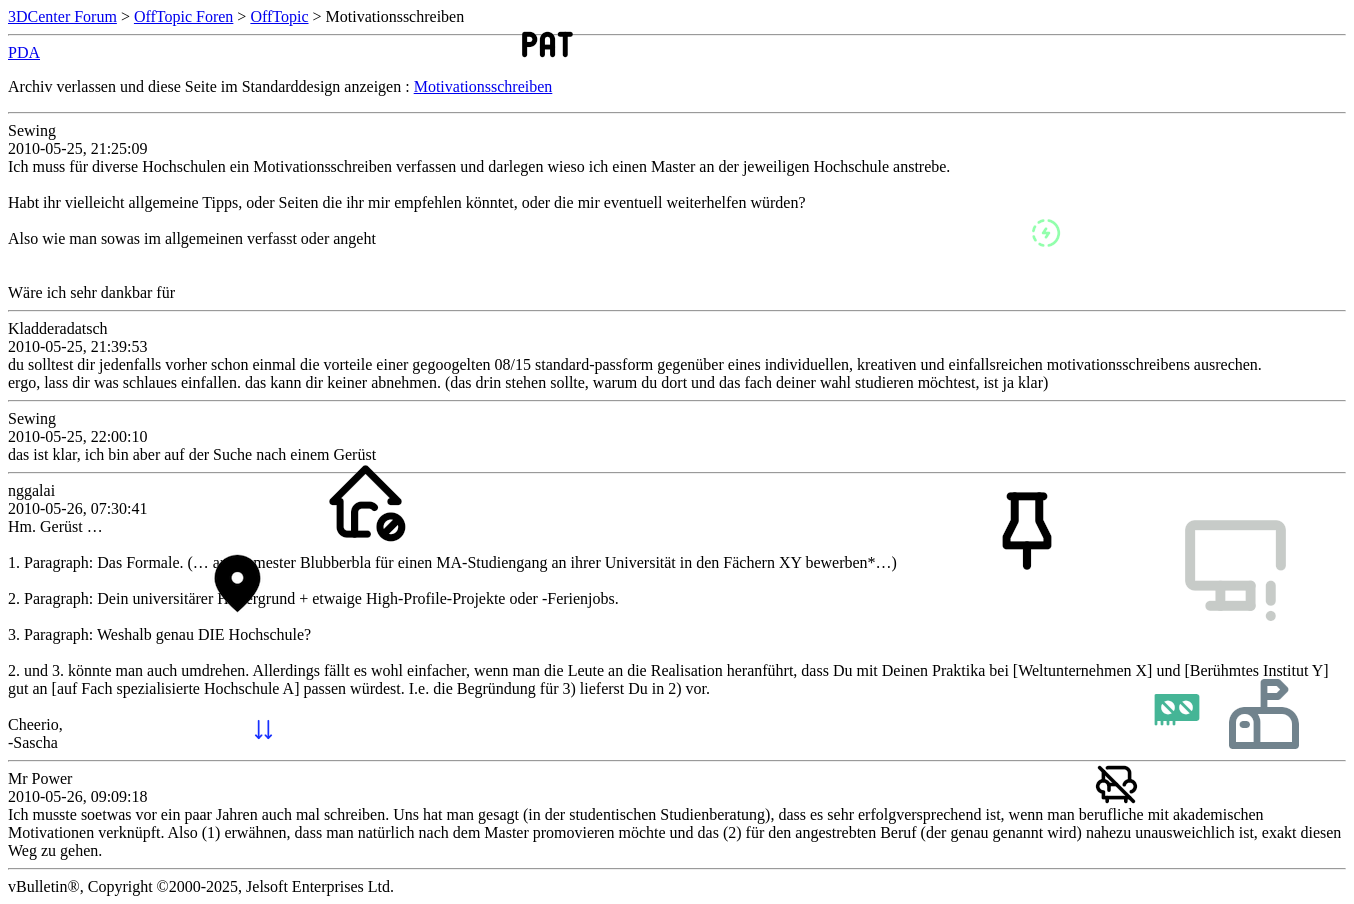 This screenshot has width=1354, height=904. What do you see at coordinates (263, 729) in the screenshot?
I see `download multiple items` at bounding box center [263, 729].